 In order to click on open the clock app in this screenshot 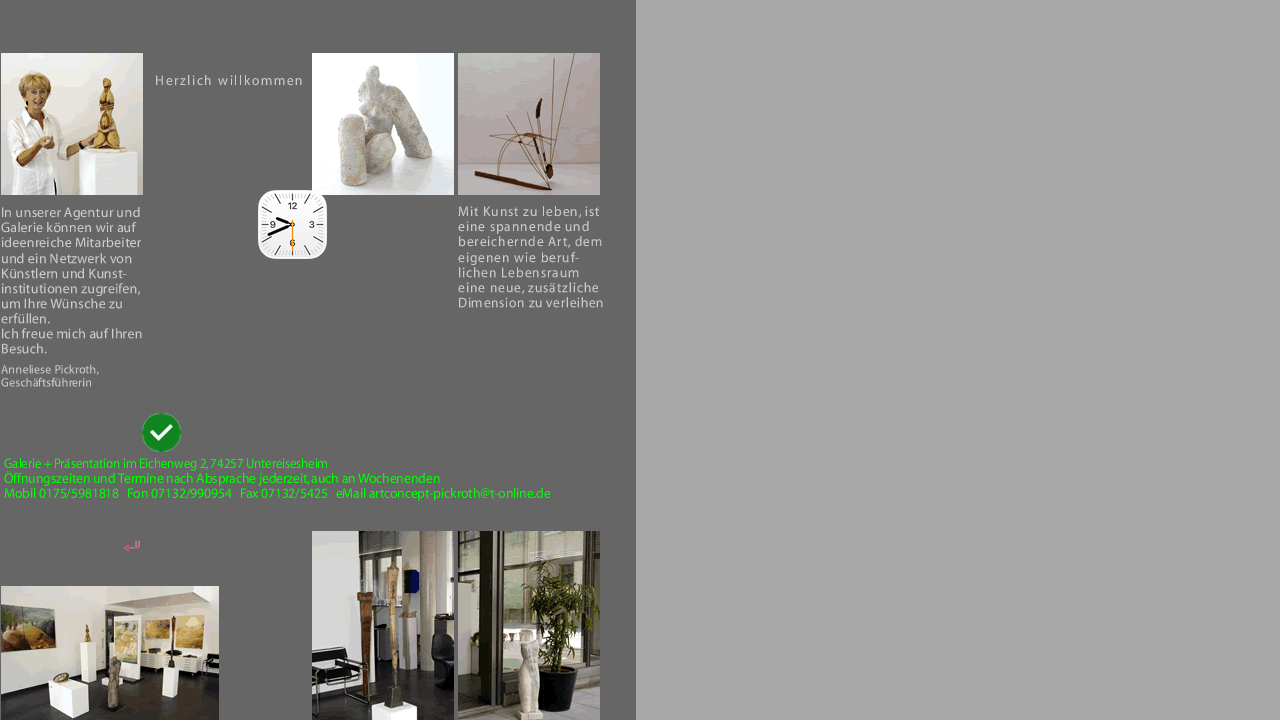, I will do `click(292, 224)`.